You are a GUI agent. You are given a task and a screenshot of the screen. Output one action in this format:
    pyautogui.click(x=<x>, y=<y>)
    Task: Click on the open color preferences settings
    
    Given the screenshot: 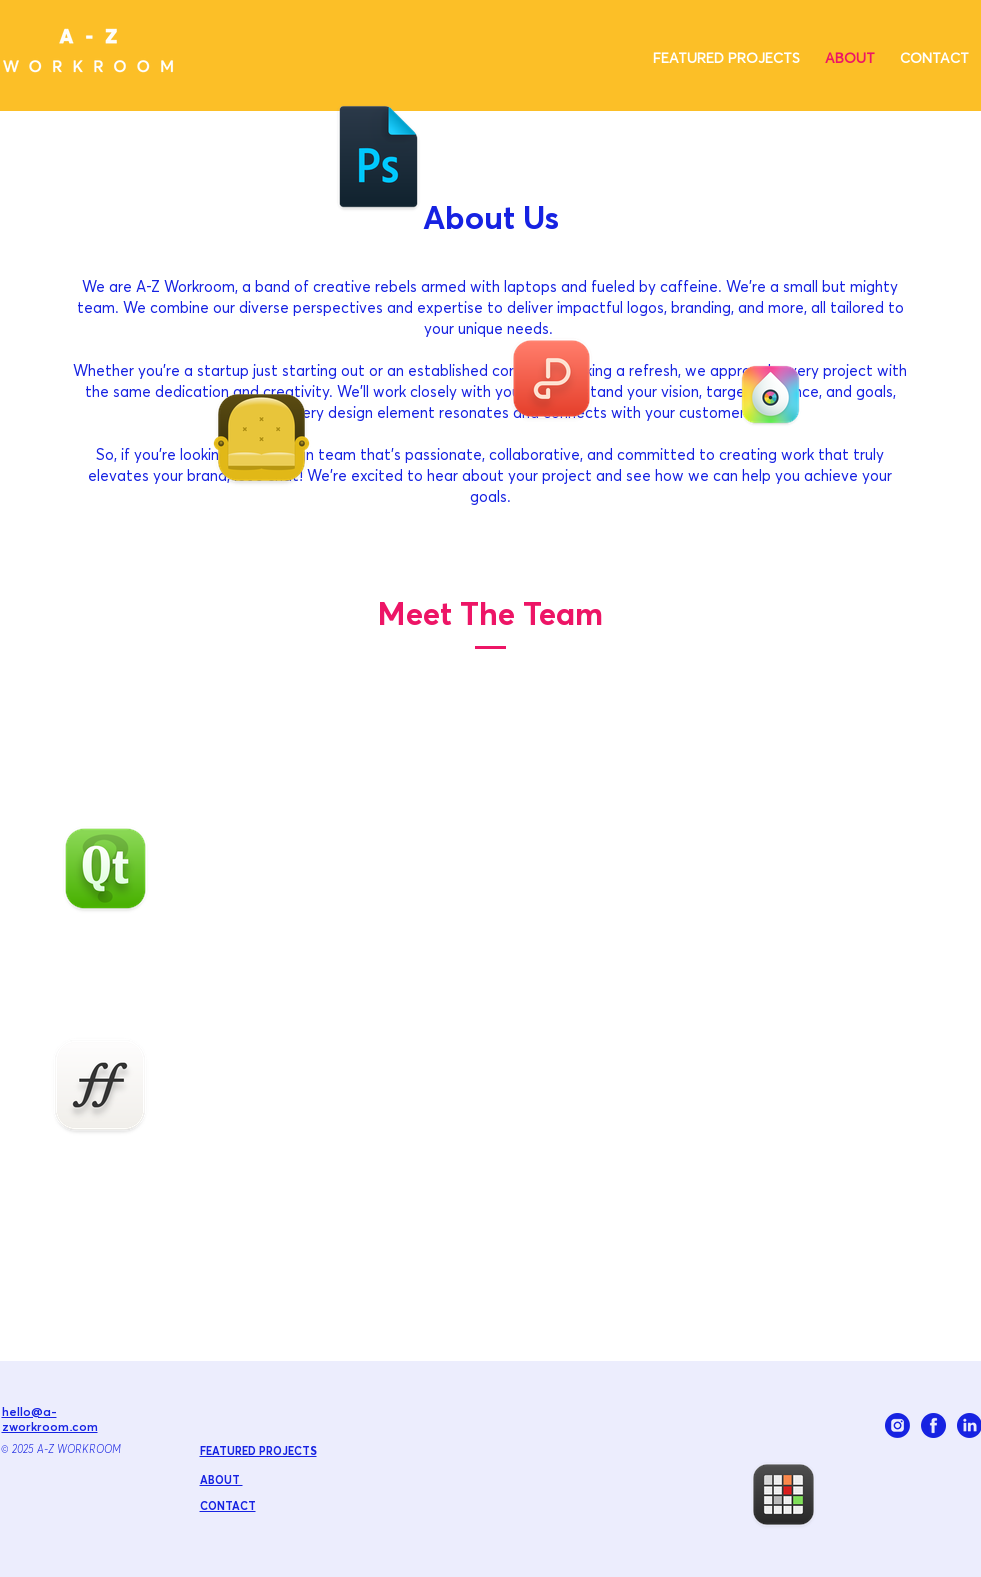 What is the action you would take?
    pyautogui.click(x=770, y=394)
    